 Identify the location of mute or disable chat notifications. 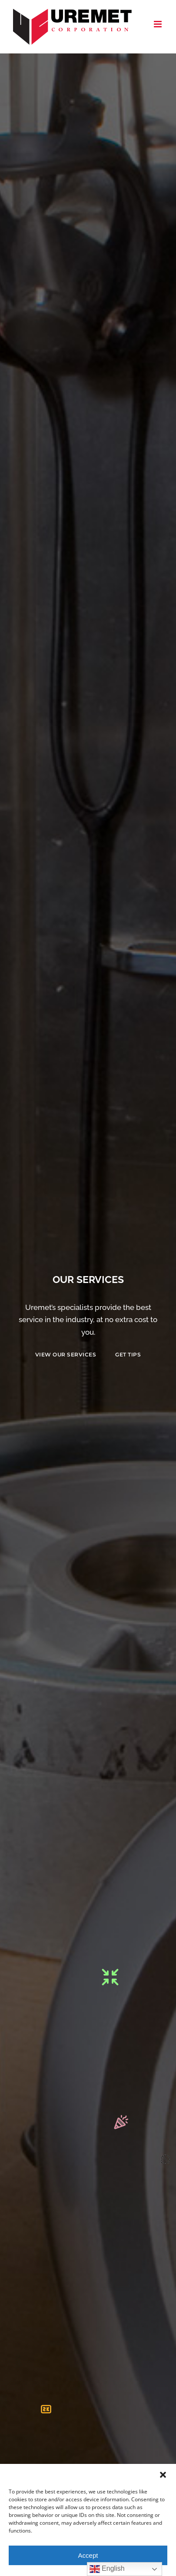
(165, 2159).